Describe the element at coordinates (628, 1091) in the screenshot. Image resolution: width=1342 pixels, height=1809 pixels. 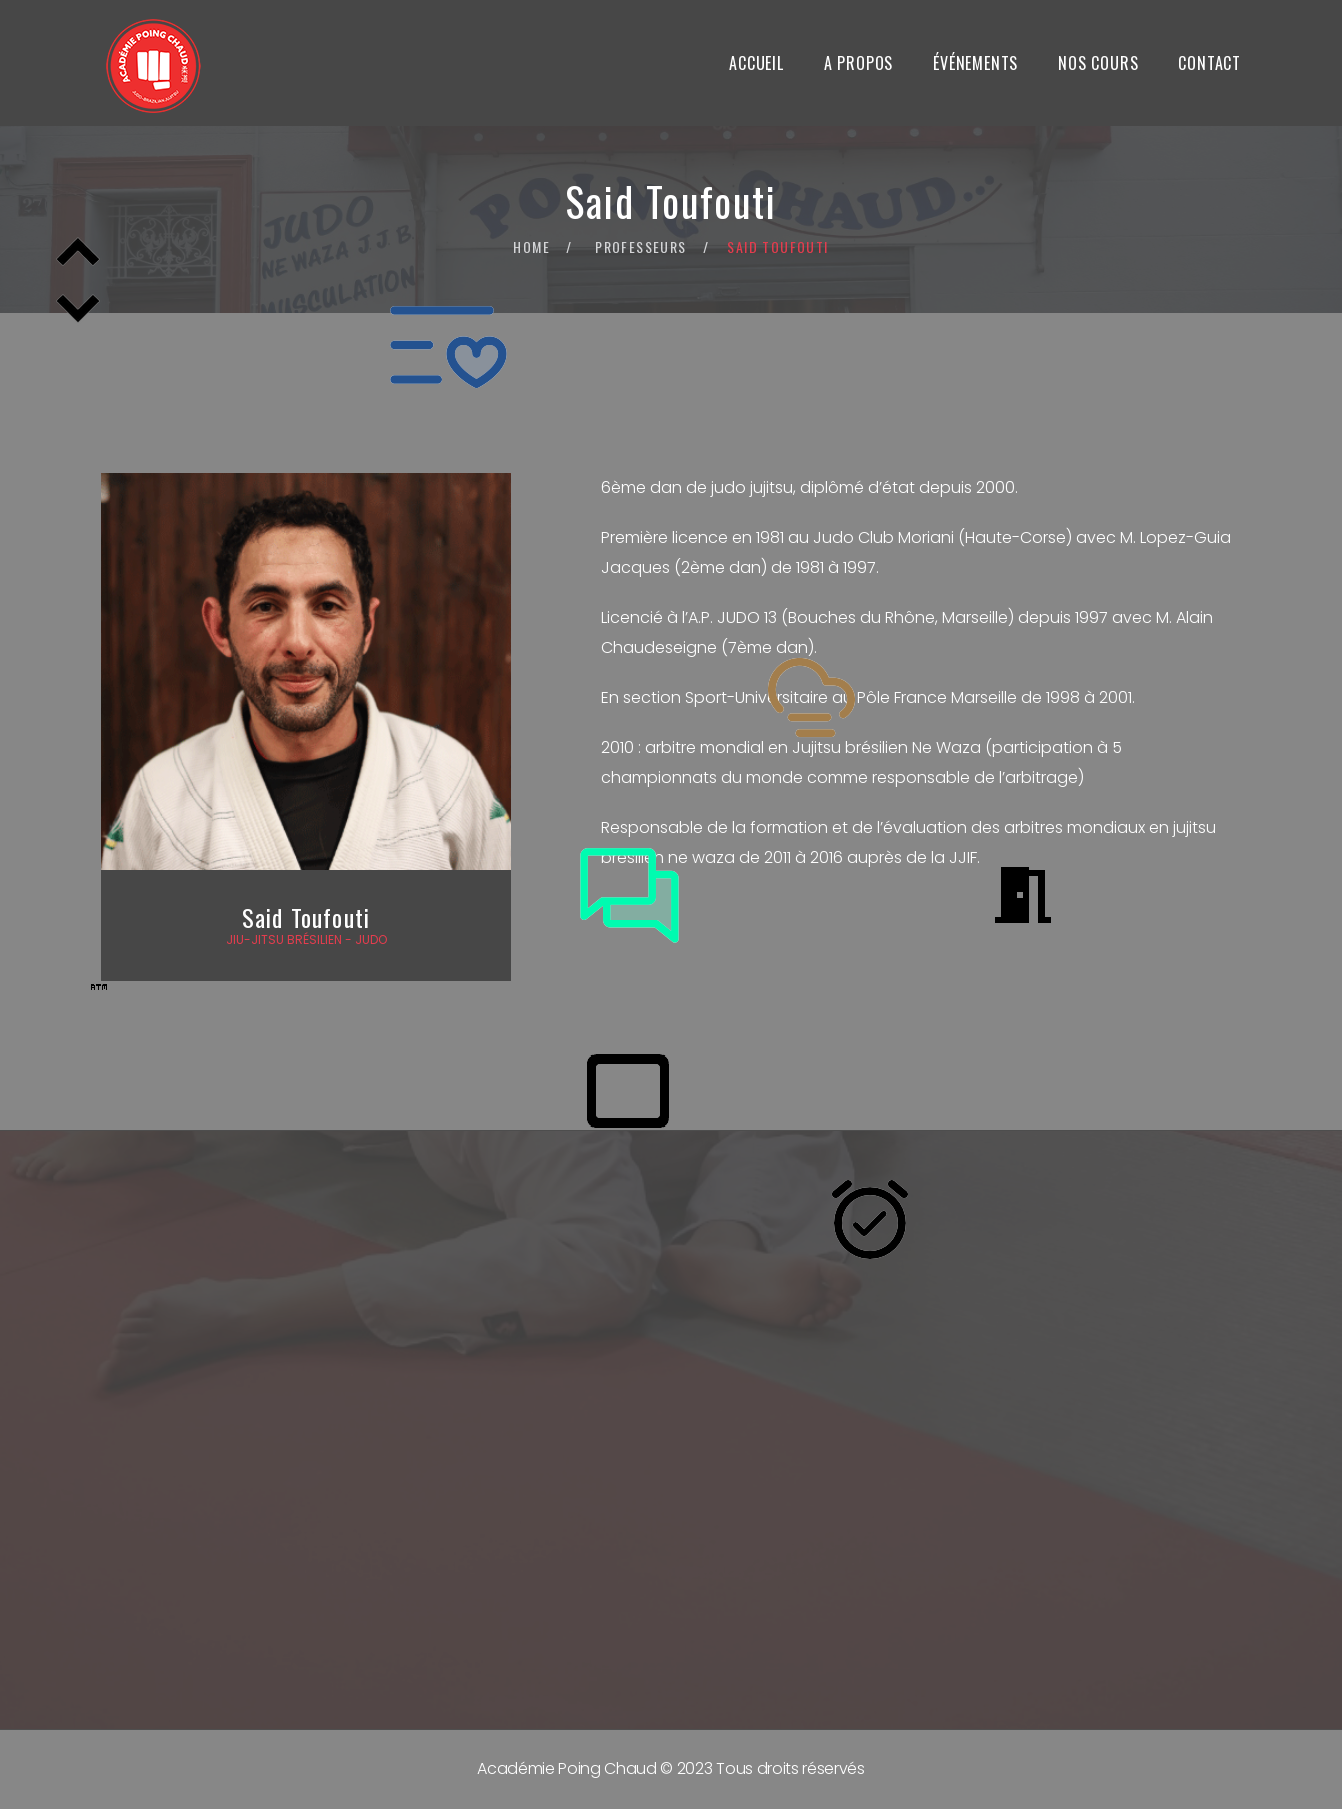
I see `crop image to 3:2 aspect ratio` at that location.